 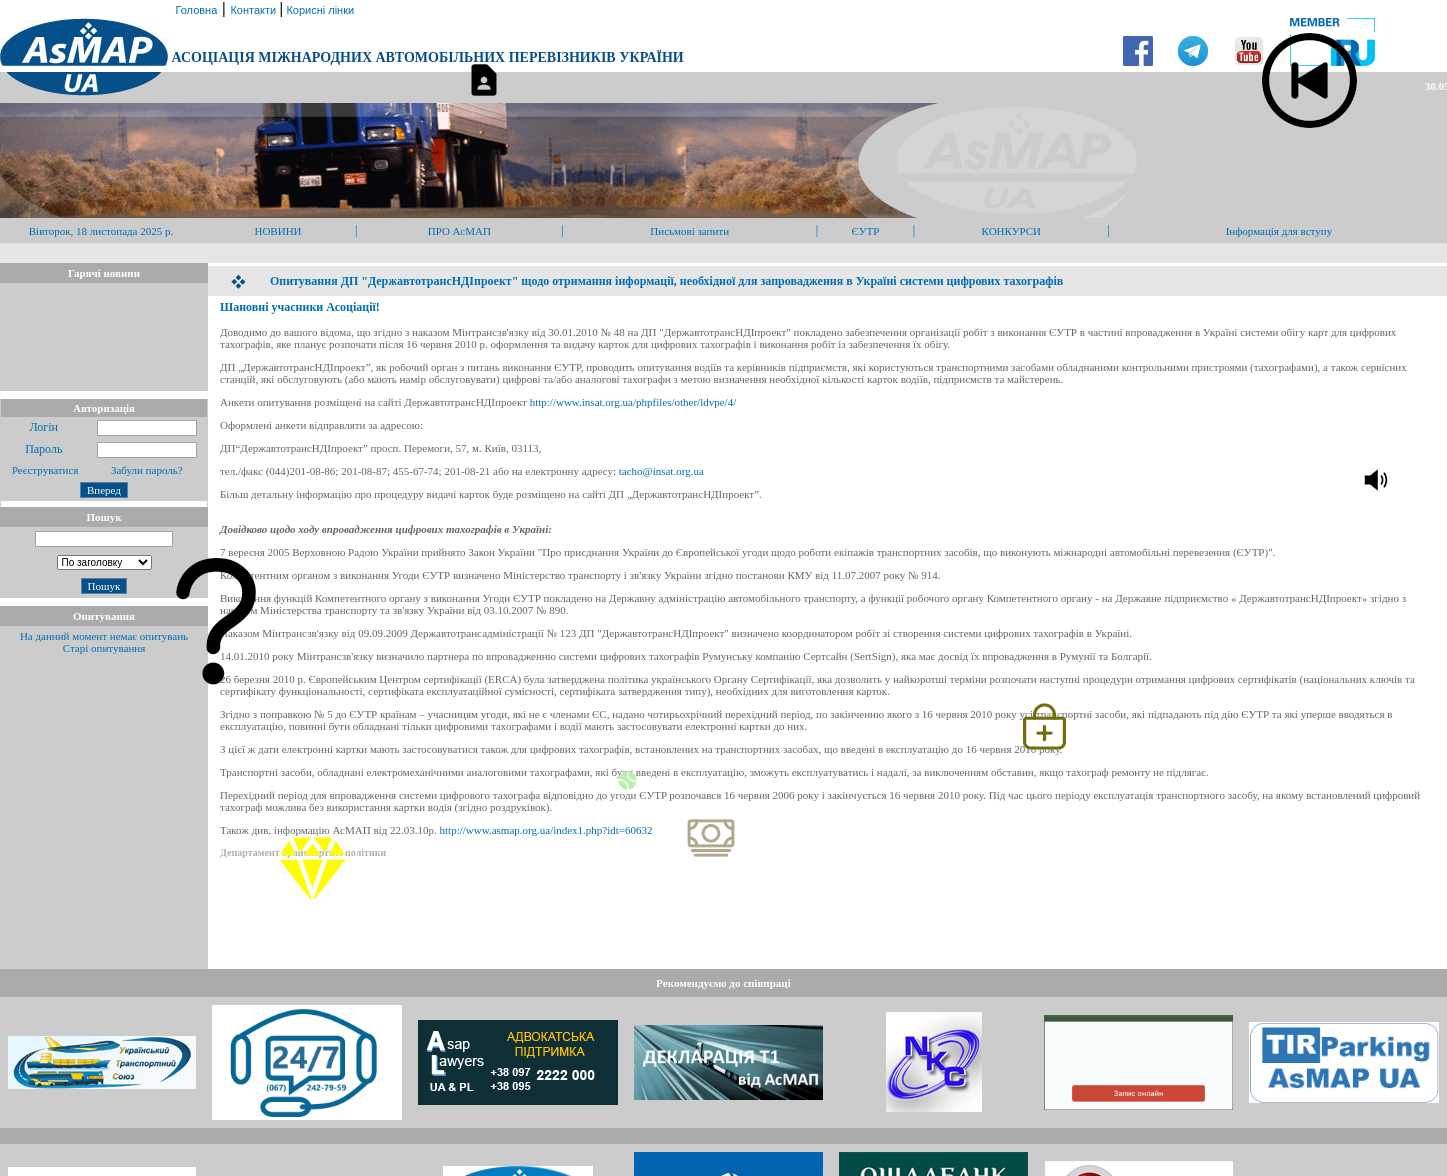 What do you see at coordinates (216, 624) in the screenshot?
I see `access help or support options` at bounding box center [216, 624].